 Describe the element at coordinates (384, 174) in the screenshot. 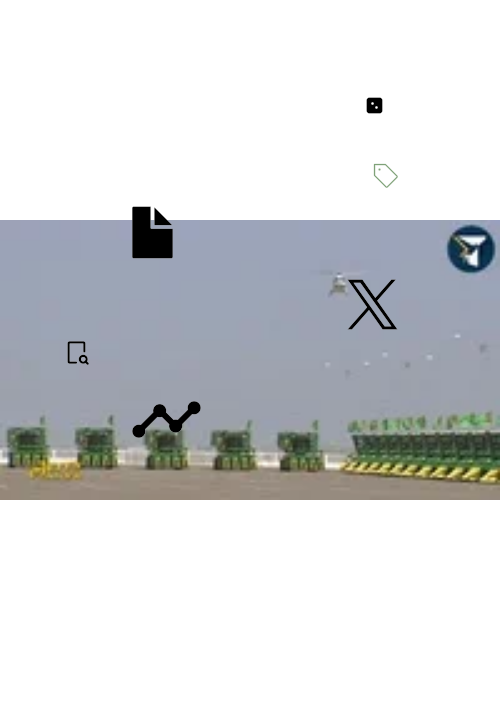

I see `add or manage tags` at that location.